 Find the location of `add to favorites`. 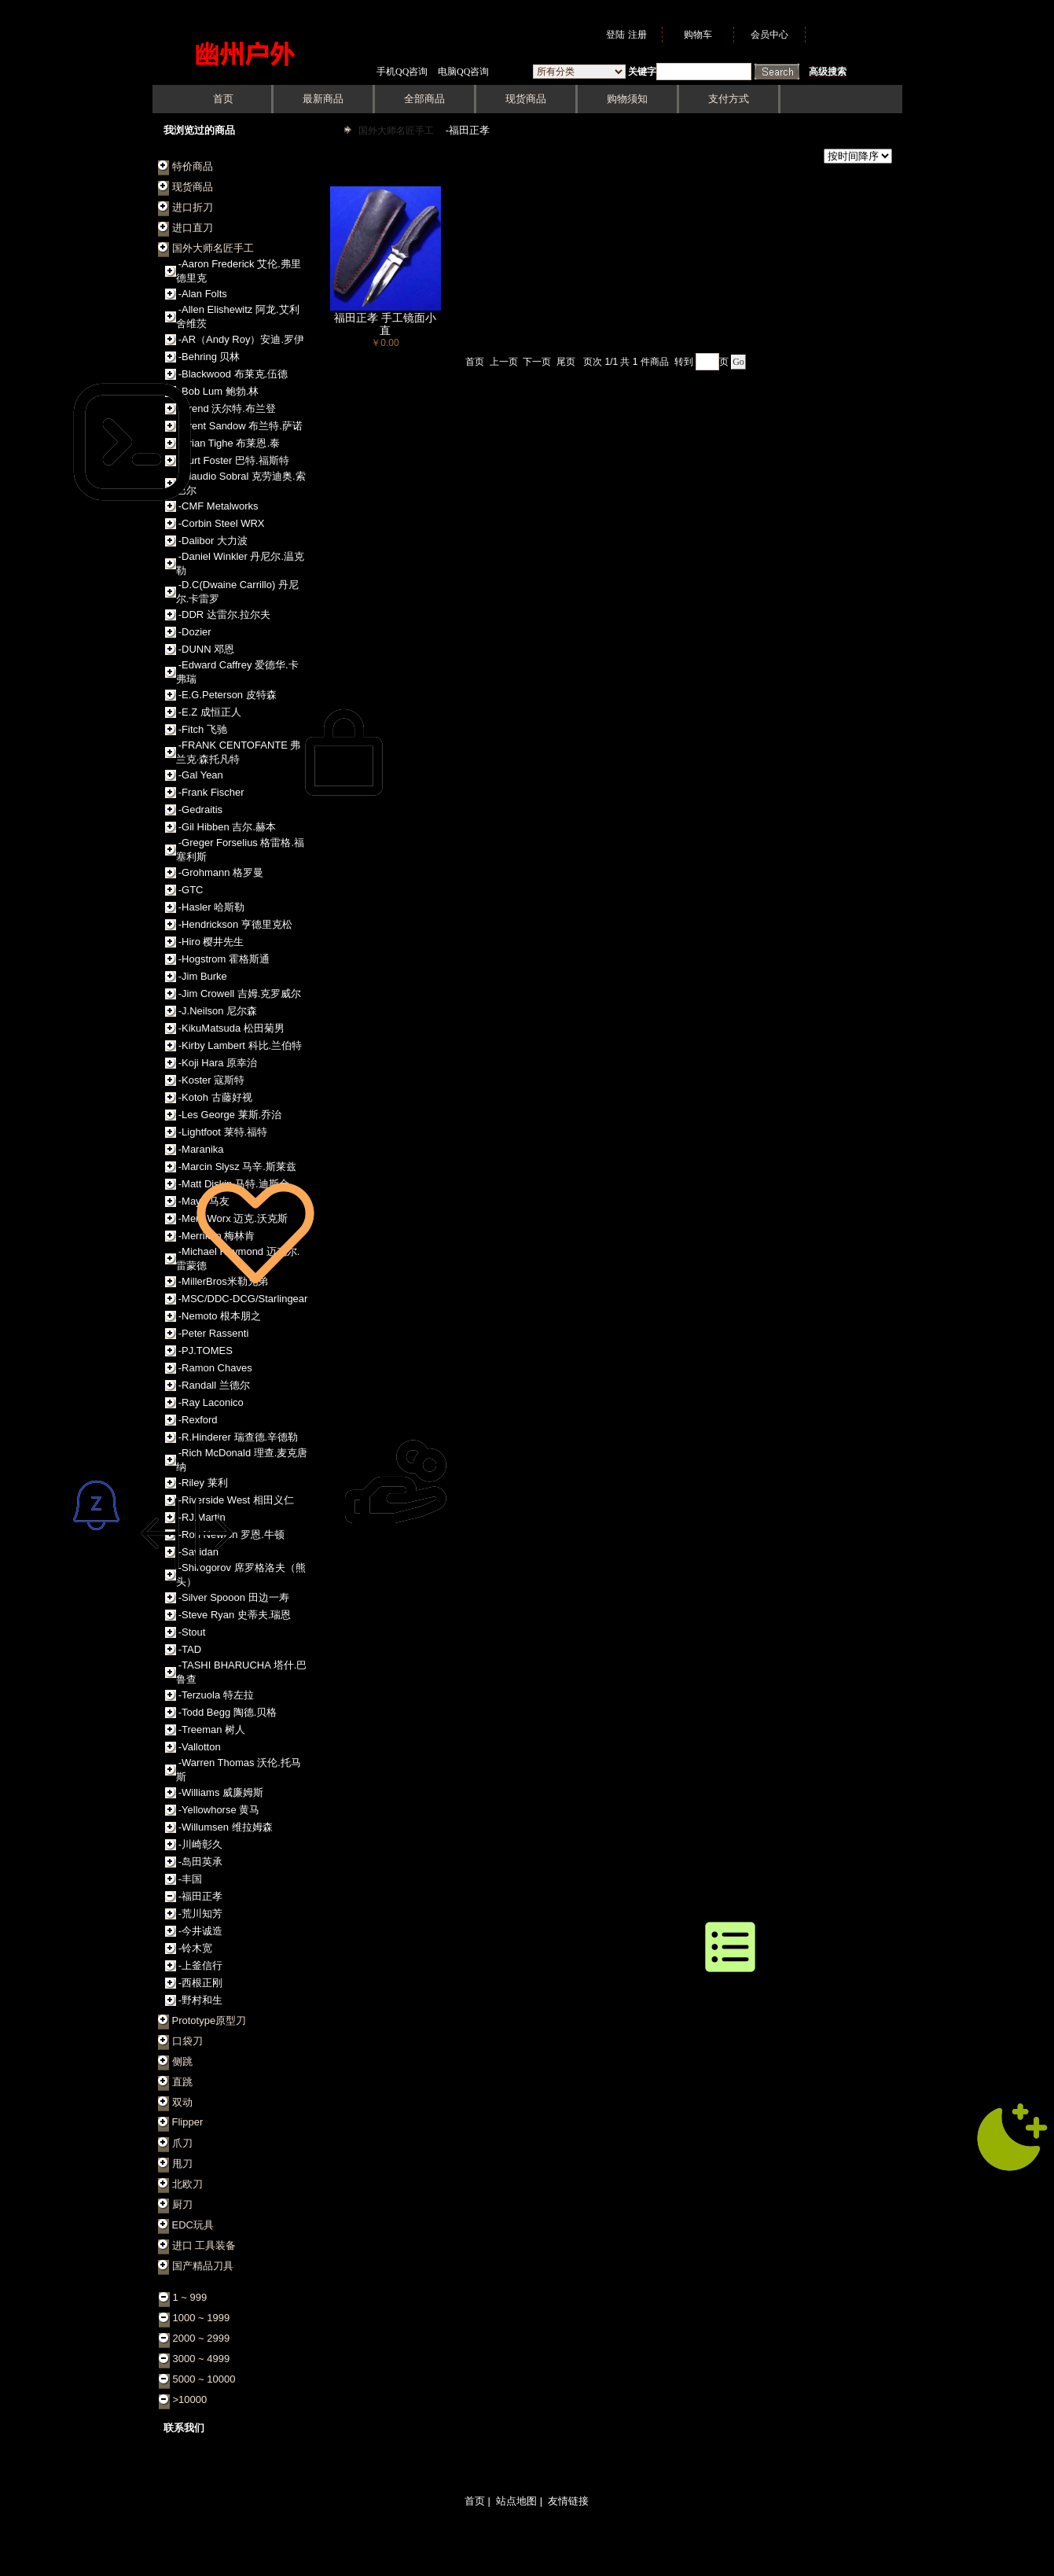

add to favorites is located at coordinates (255, 1229).